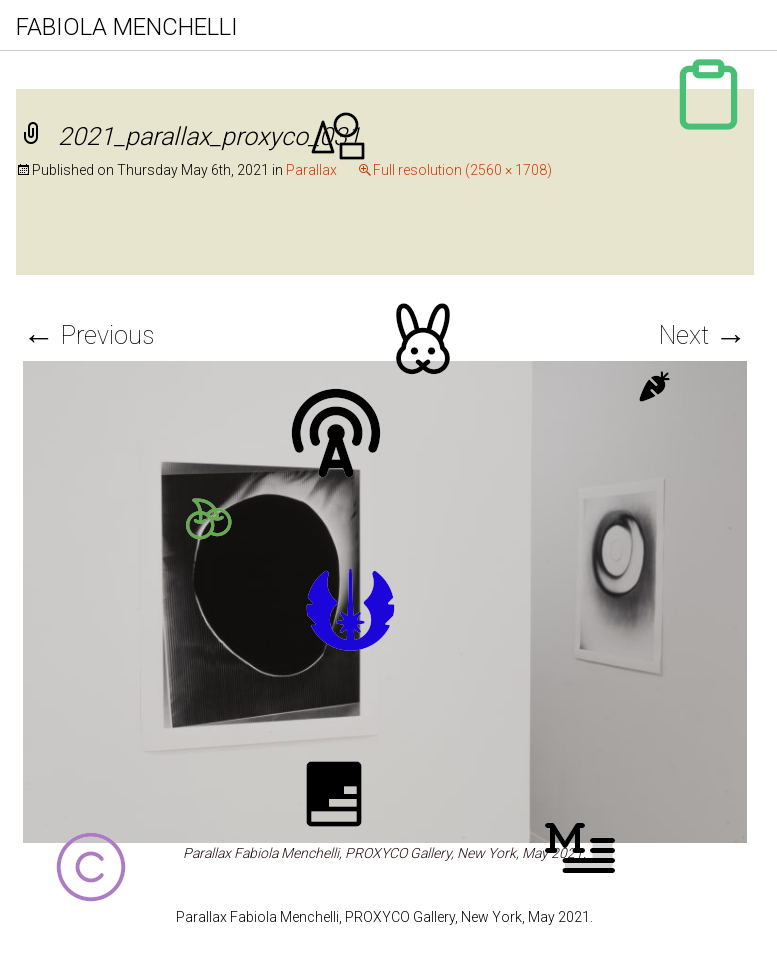 This screenshot has width=777, height=967. I want to click on indicates copyrighted content, so click(91, 867).